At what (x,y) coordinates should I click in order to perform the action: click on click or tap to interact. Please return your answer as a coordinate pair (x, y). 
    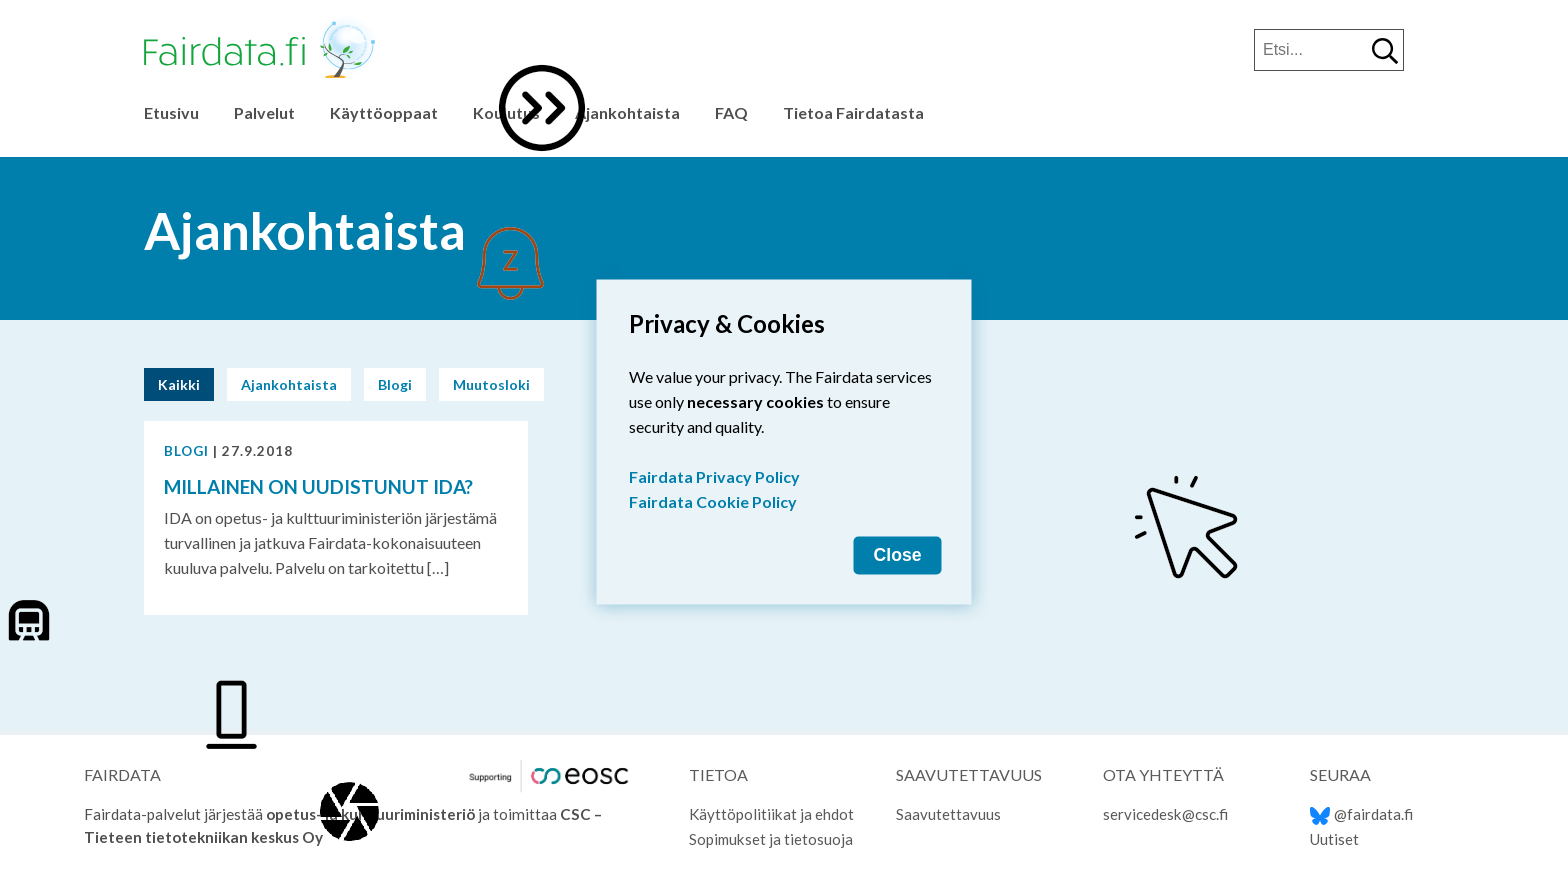
    Looking at the image, I should click on (1192, 533).